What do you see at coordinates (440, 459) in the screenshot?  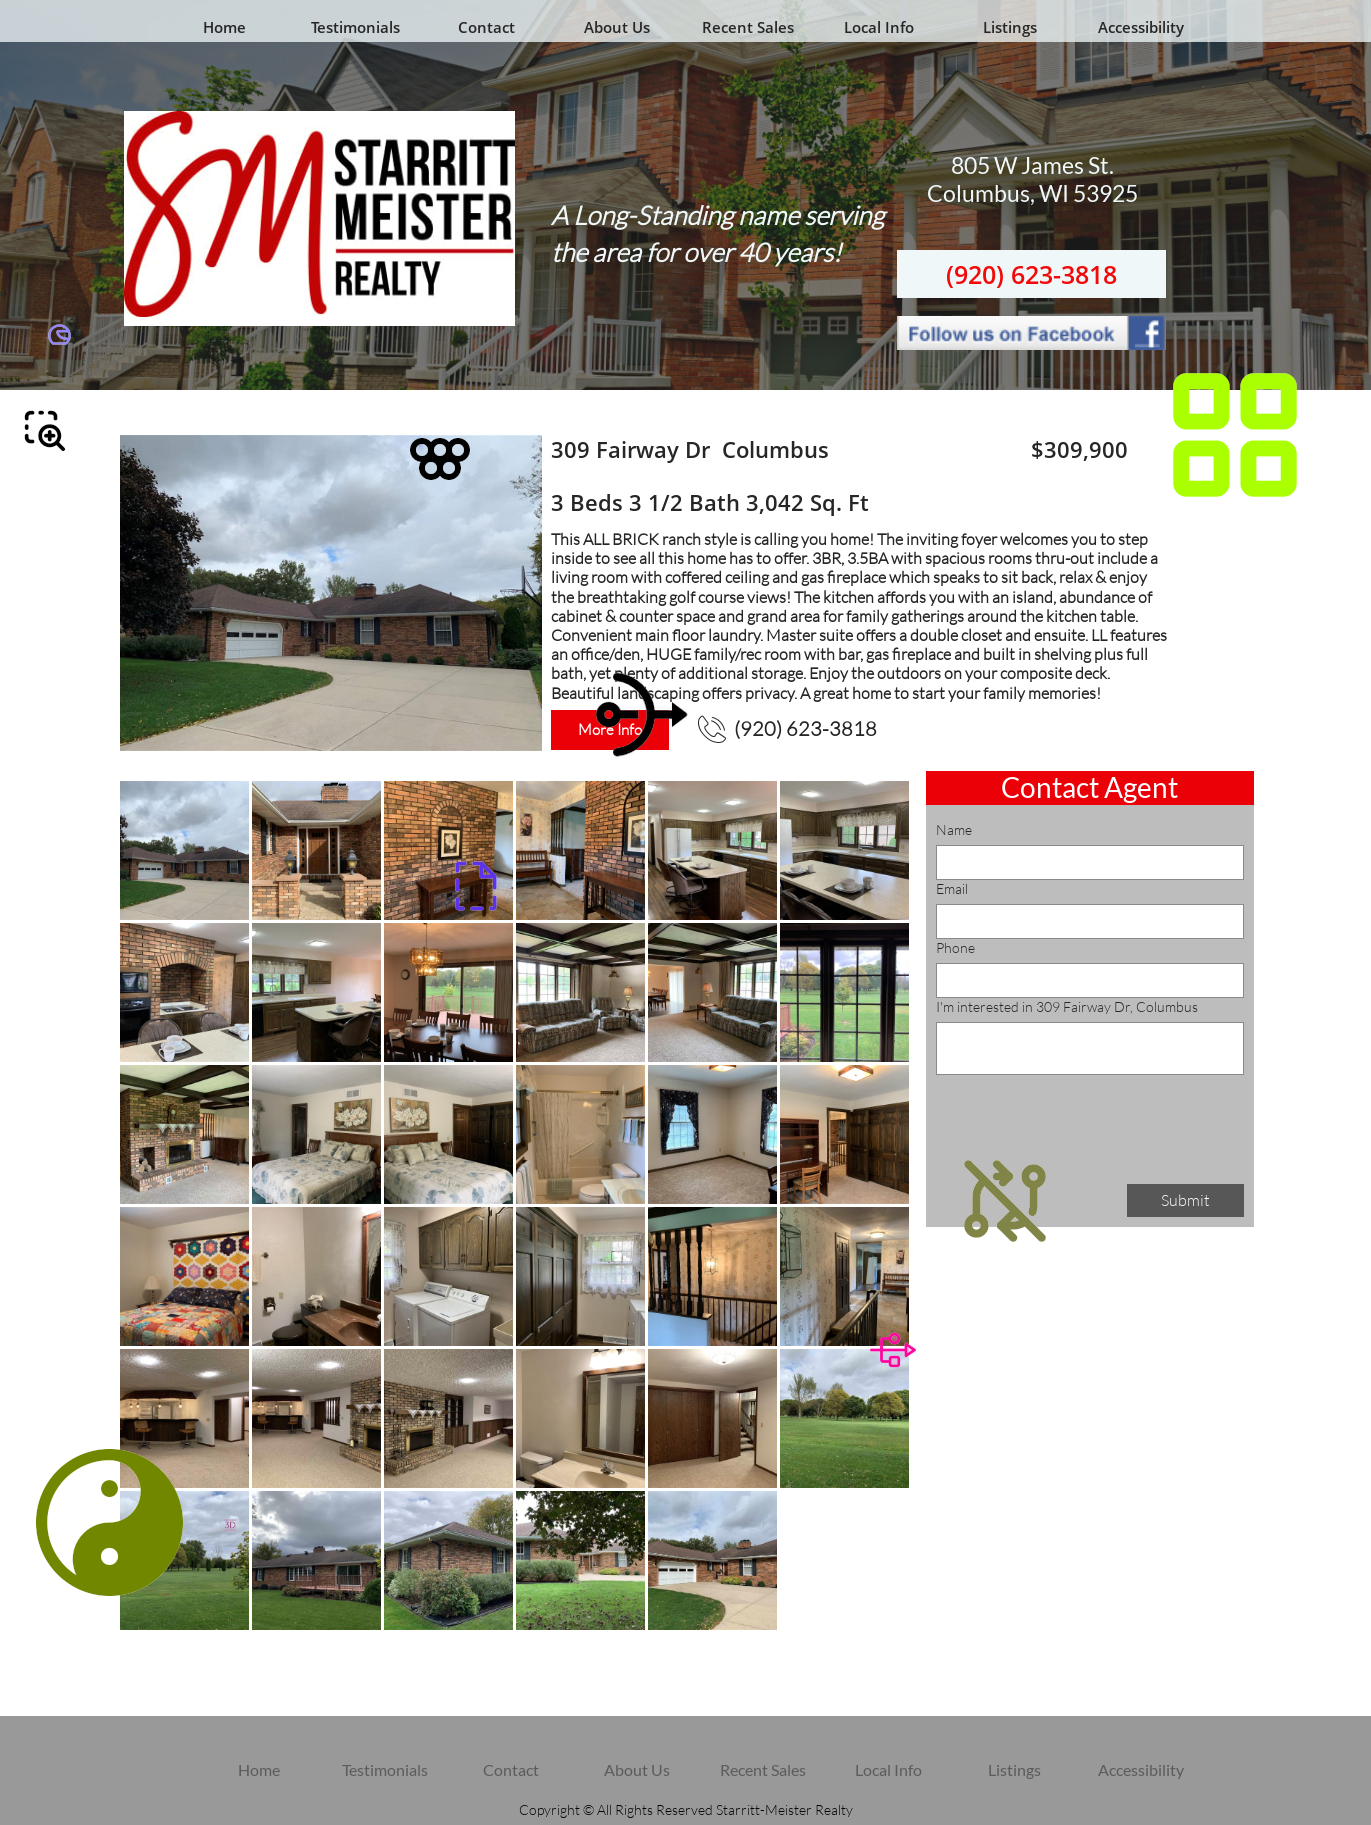 I see `view olympics-related content or events` at bounding box center [440, 459].